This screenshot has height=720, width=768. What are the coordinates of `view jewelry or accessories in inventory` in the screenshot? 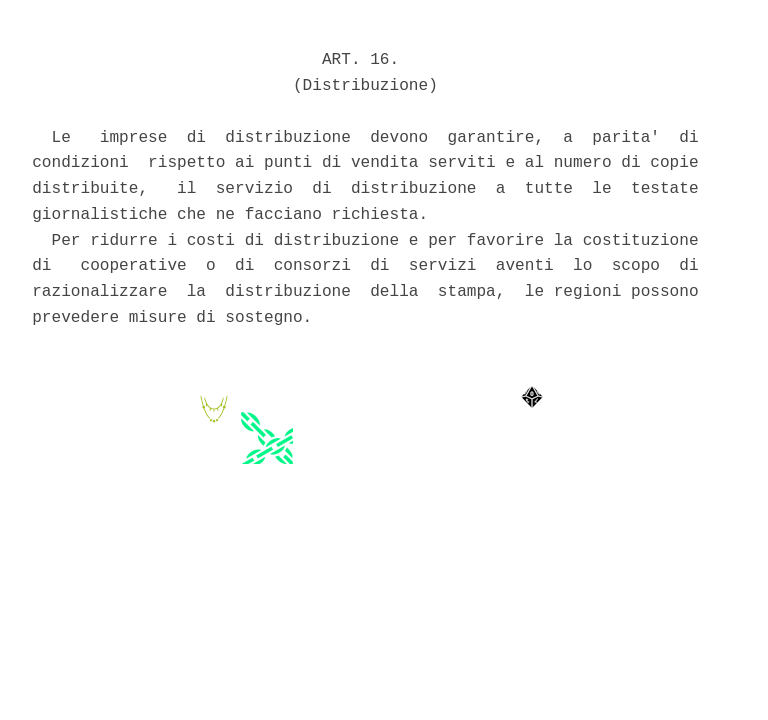 It's located at (214, 409).